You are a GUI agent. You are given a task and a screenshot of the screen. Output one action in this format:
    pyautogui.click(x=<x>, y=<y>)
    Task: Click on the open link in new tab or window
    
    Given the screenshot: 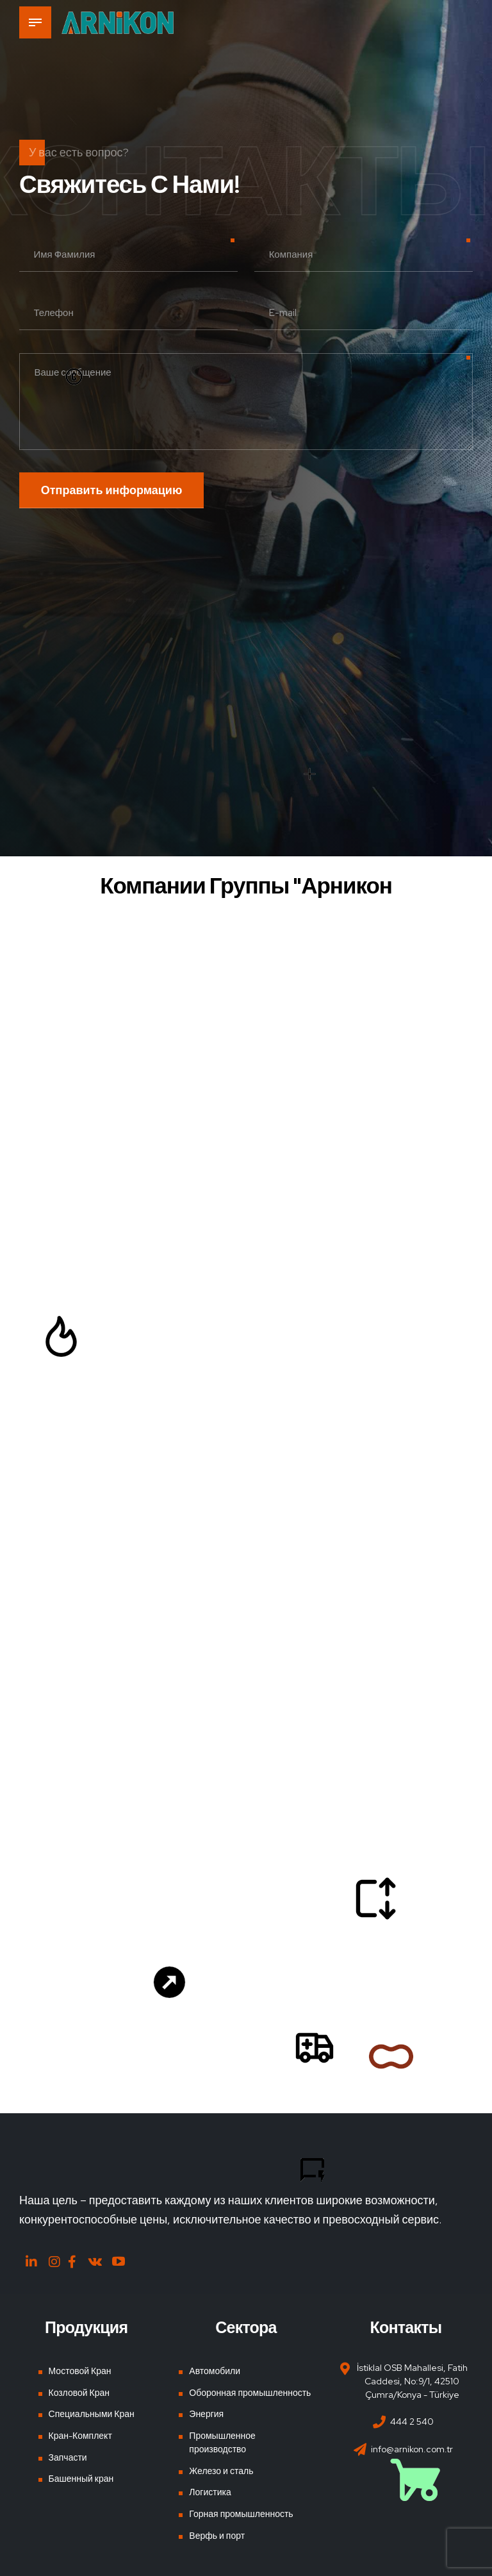 What is the action you would take?
    pyautogui.click(x=169, y=1982)
    